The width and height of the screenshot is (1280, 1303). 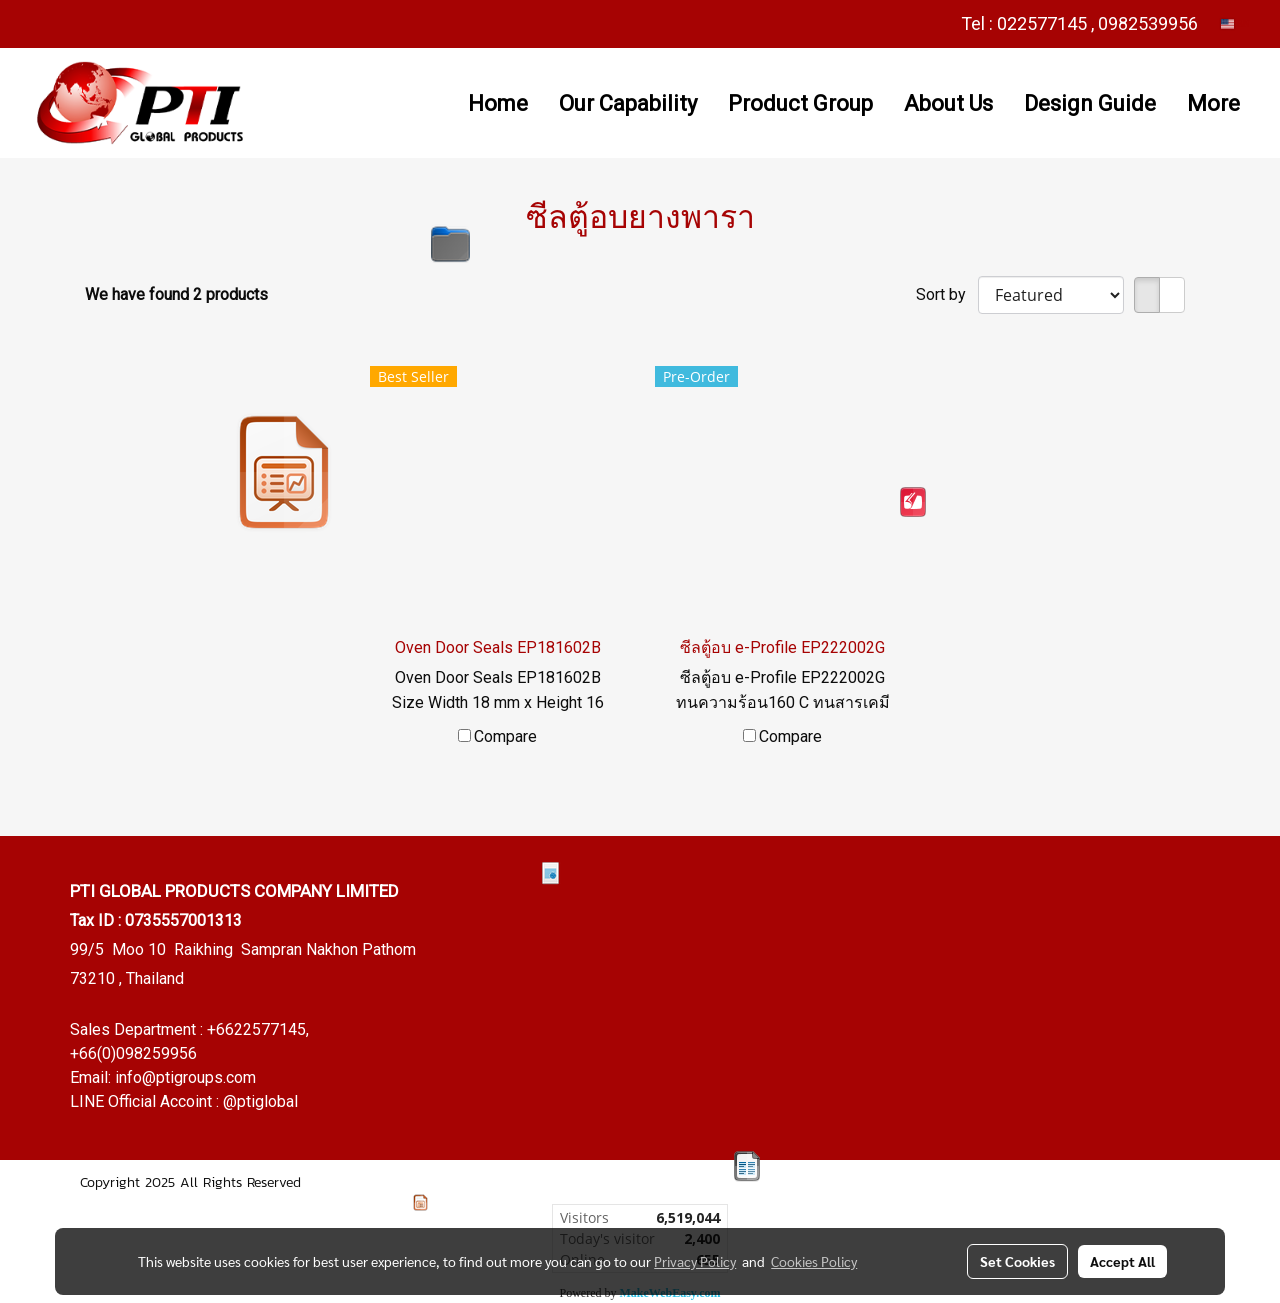 I want to click on open a folder to view its contents, so click(x=450, y=243).